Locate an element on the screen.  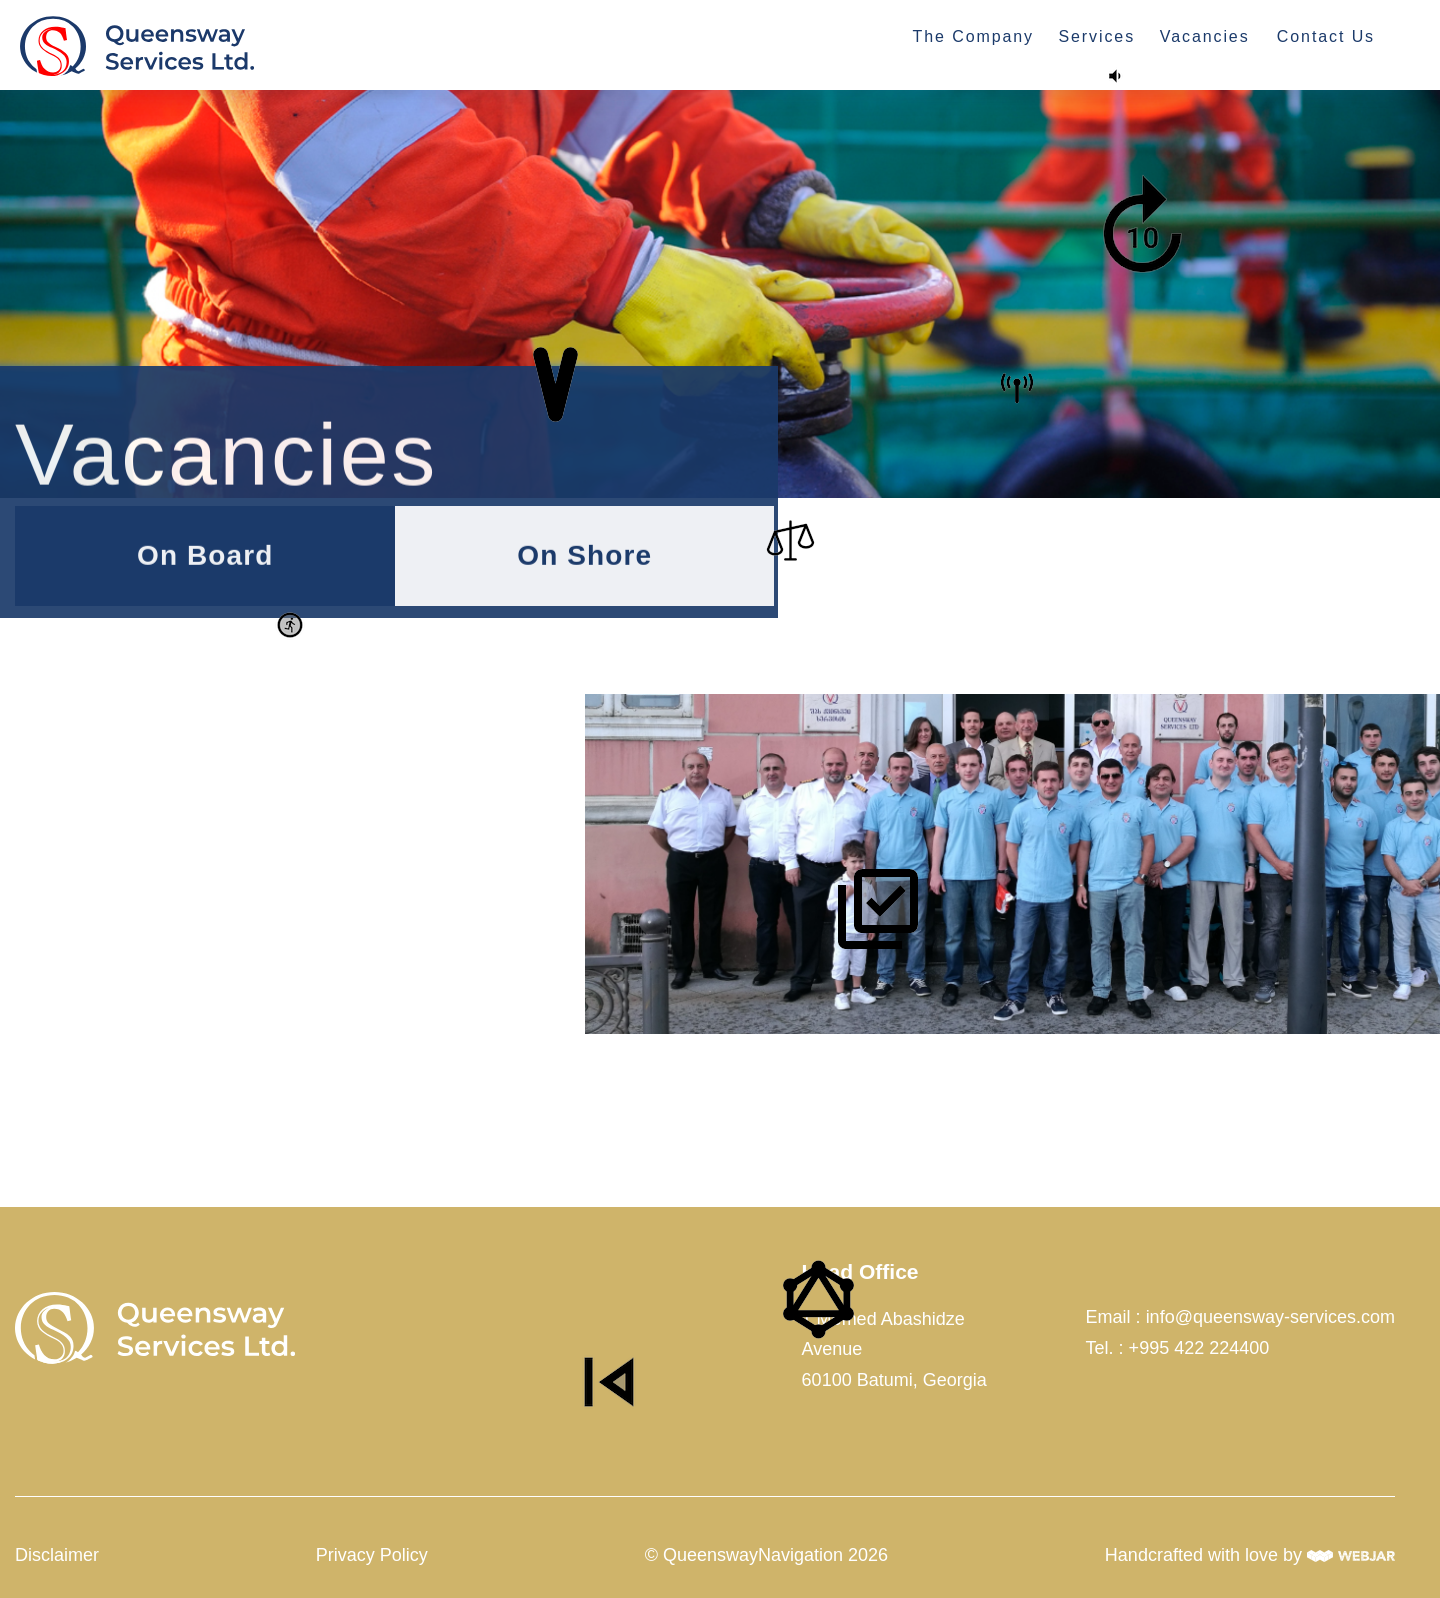
decrease audio volume is located at coordinates (1115, 76).